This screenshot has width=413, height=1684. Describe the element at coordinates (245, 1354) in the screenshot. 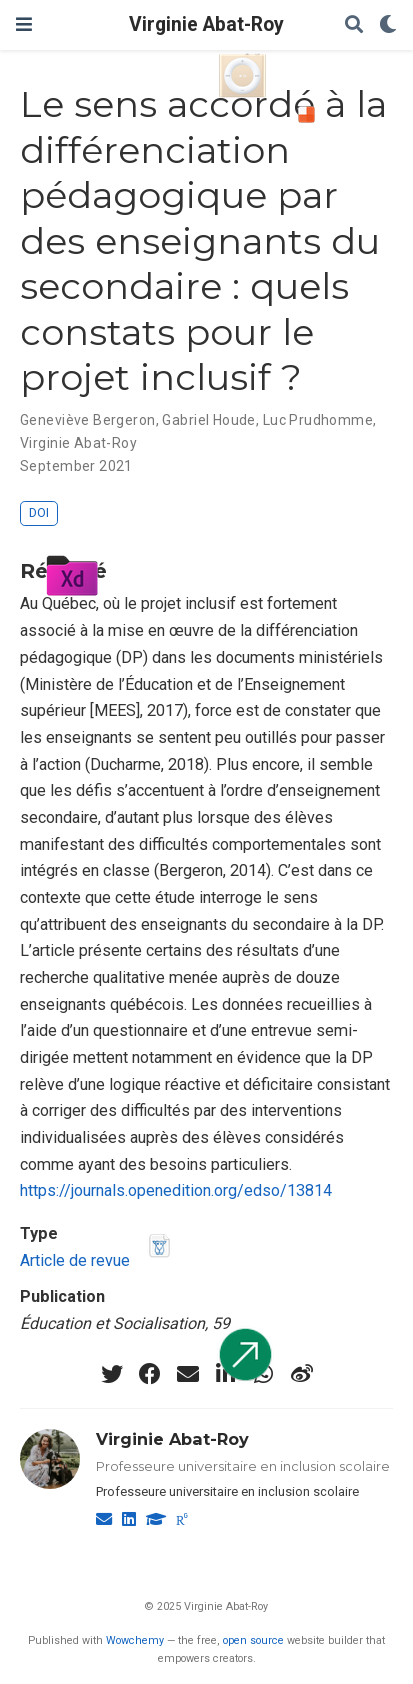

I see `indicates a symbolic link or shortcut to another file` at that location.